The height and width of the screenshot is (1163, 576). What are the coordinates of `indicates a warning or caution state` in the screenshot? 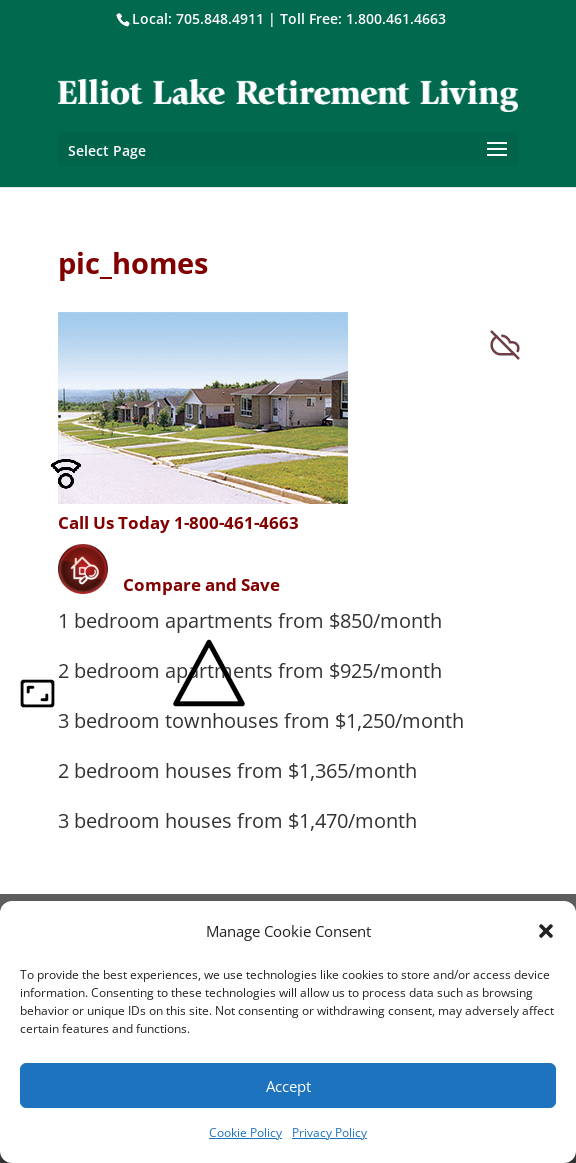 It's located at (209, 673).